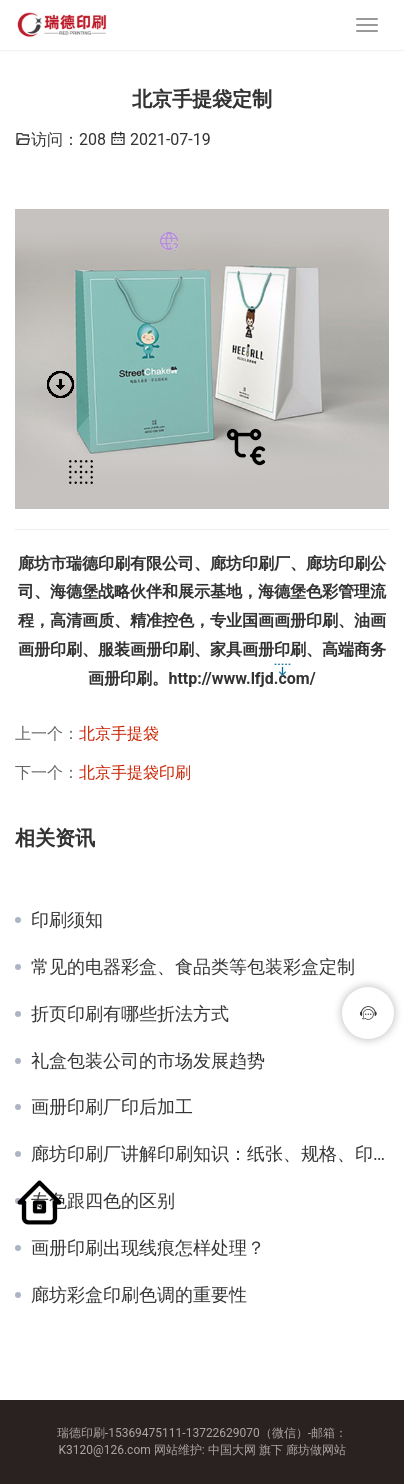 This screenshot has height=1484, width=404. Describe the element at coordinates (39, 1202) in the screenshot. I see `navigate to home screen` at that location.